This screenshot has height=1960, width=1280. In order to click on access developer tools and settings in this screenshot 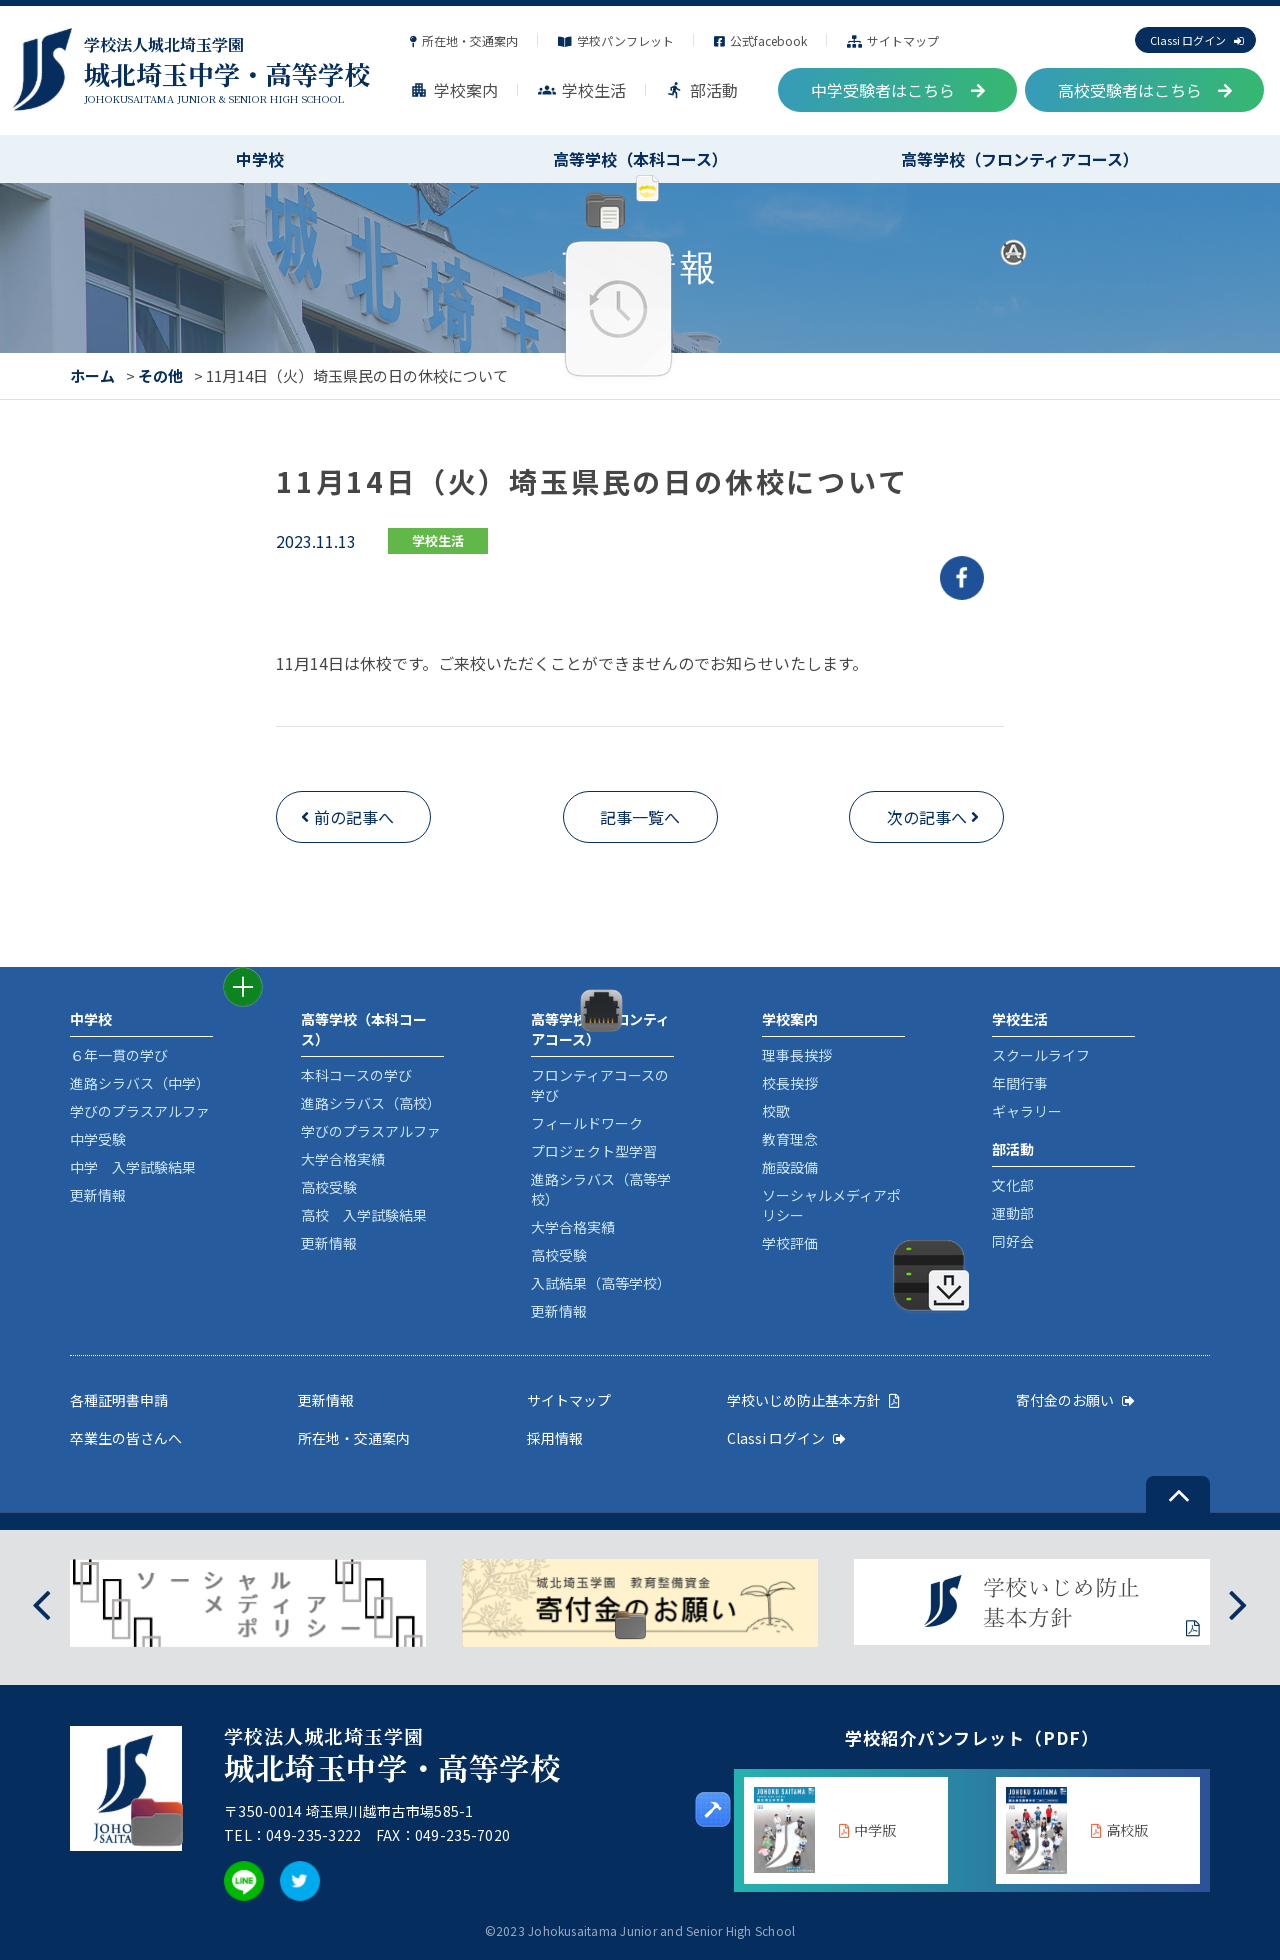, I will do `click(713, 1810)`.